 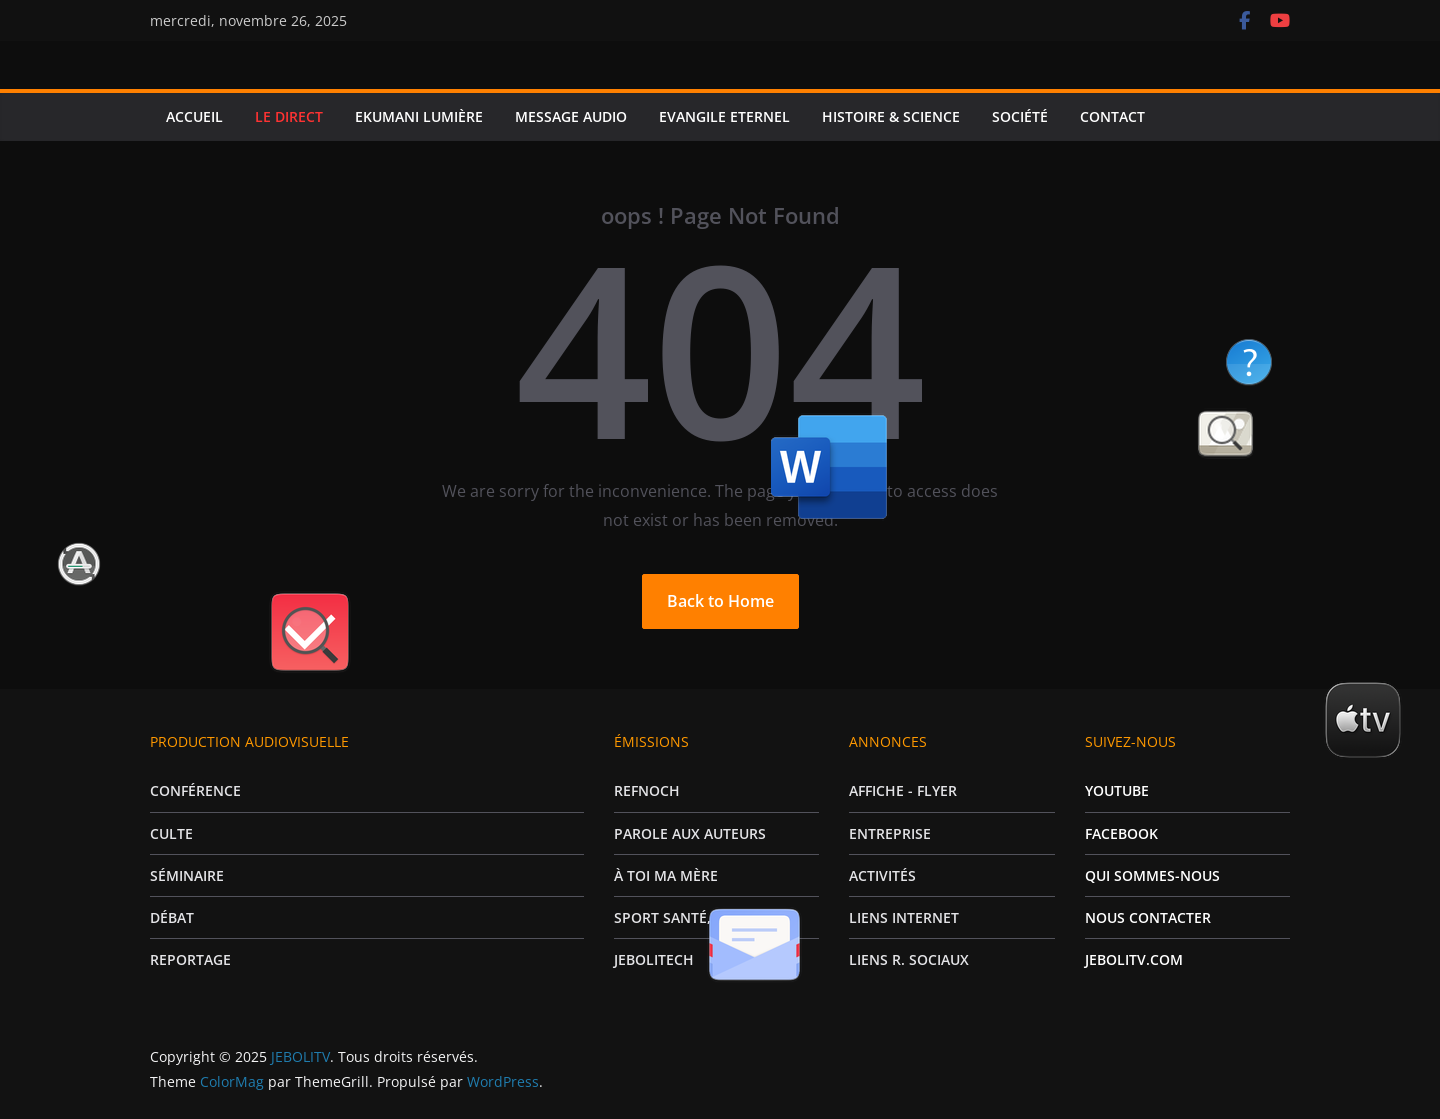 What do you see at coordinates (79, 564) in the screenshot?
I see `check for available software updates` at bounding box center [79, 564].